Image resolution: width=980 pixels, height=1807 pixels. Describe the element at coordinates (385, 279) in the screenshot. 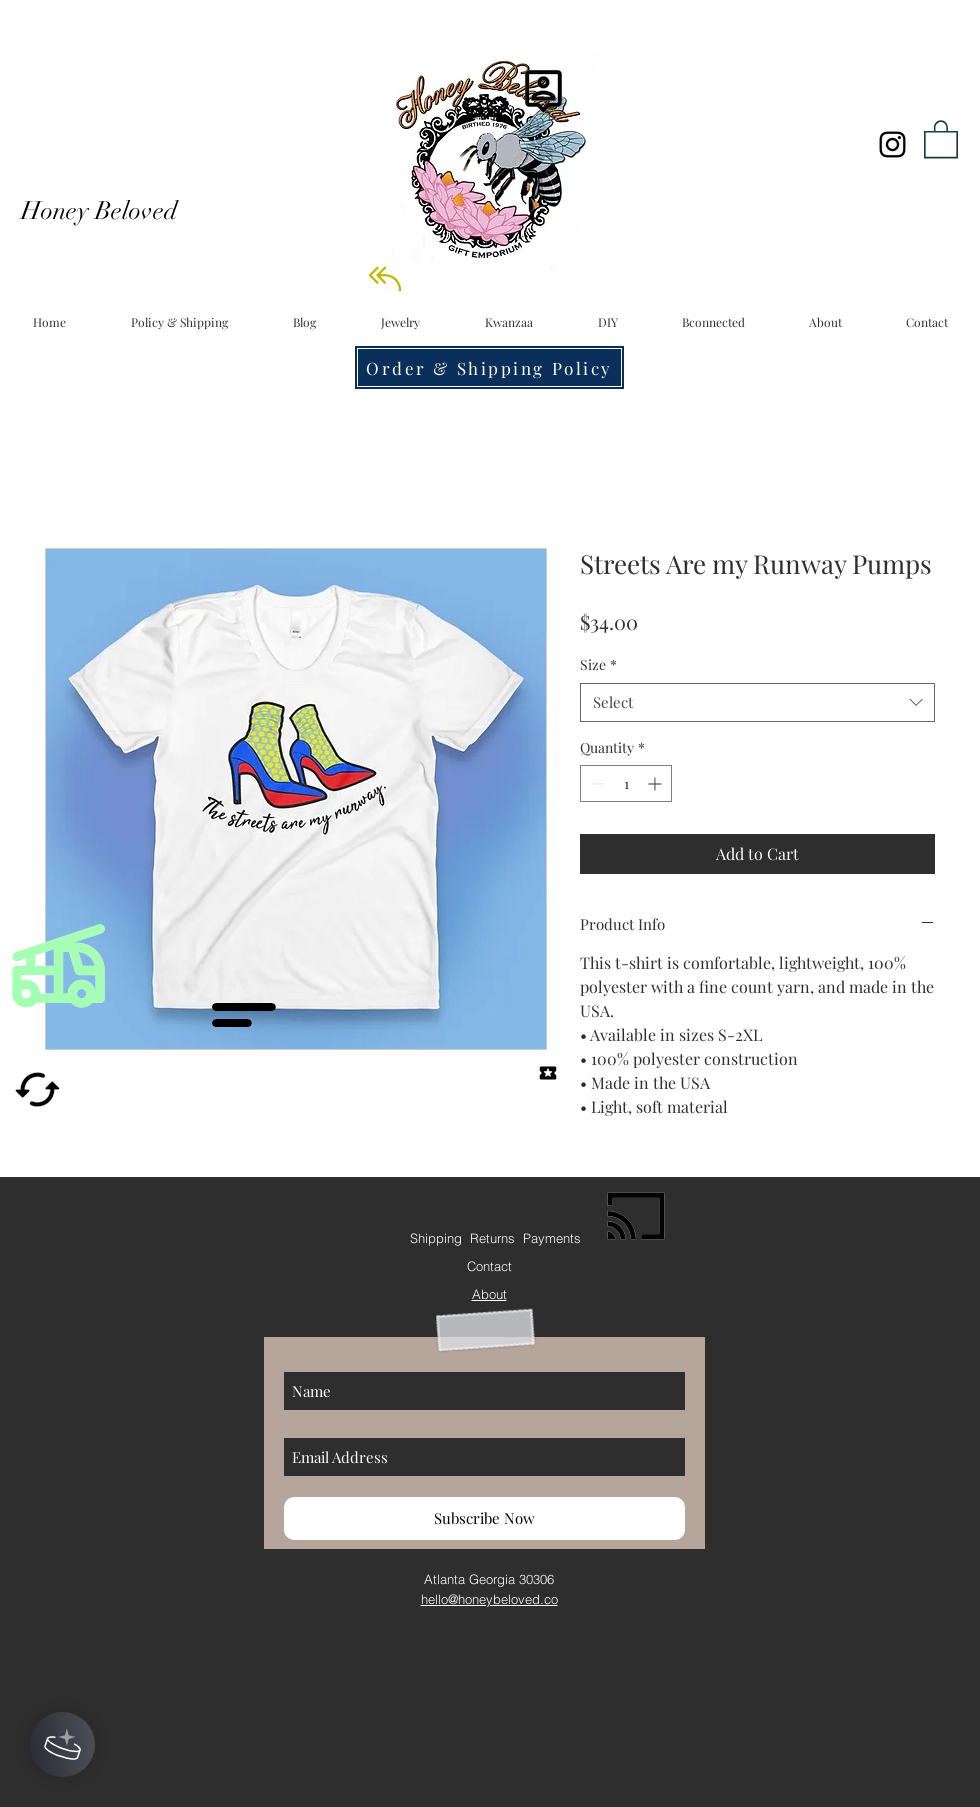

I see `reply all to a message or email` at that location.